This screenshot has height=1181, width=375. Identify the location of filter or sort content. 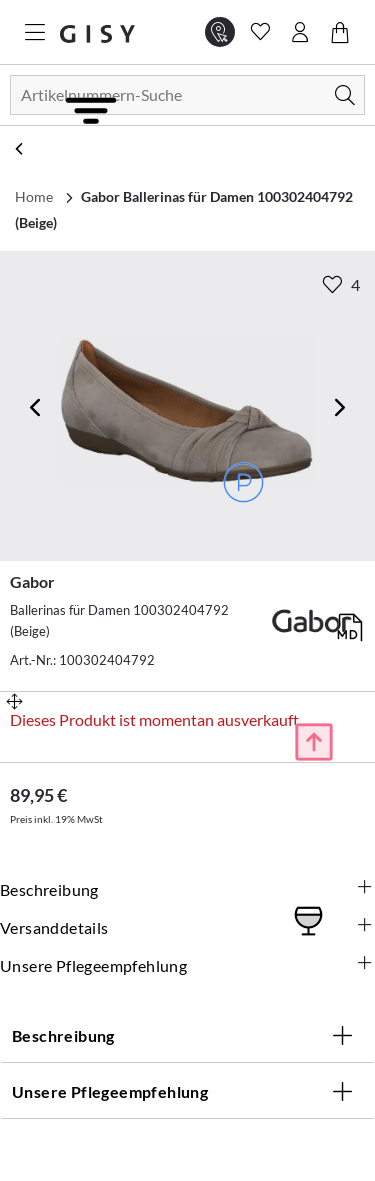
(91, 109).